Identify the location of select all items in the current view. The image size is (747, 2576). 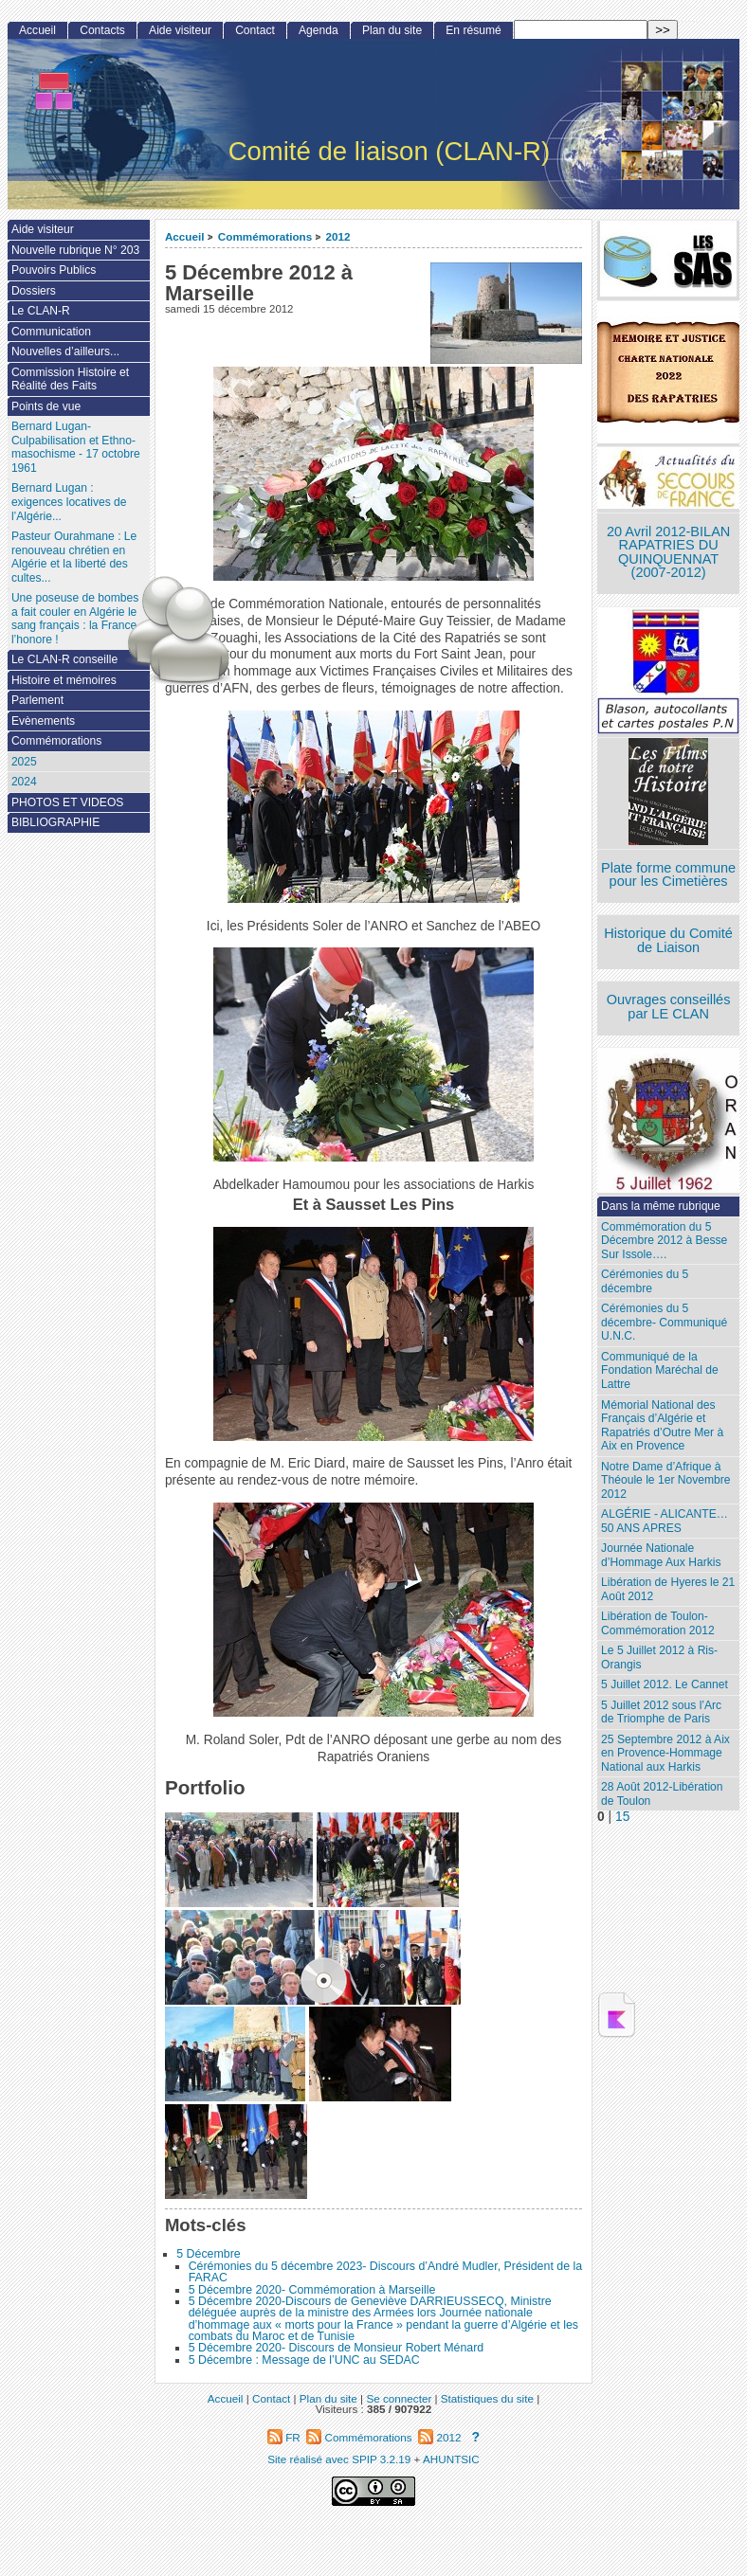
(54, 91).